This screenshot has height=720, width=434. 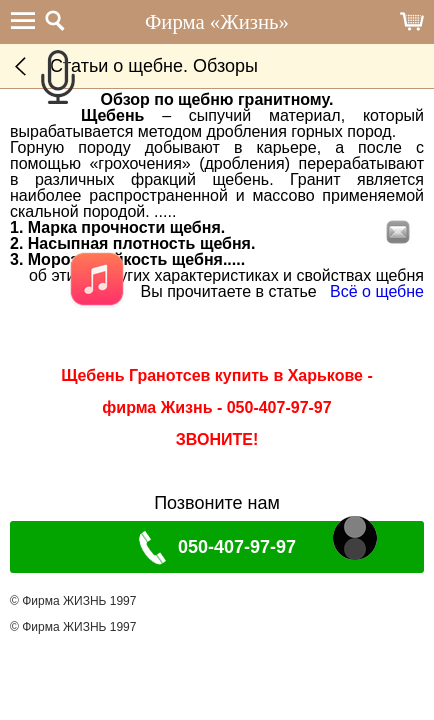 I want to click on access microphone or audio input settings, so click(x=58, y=77).